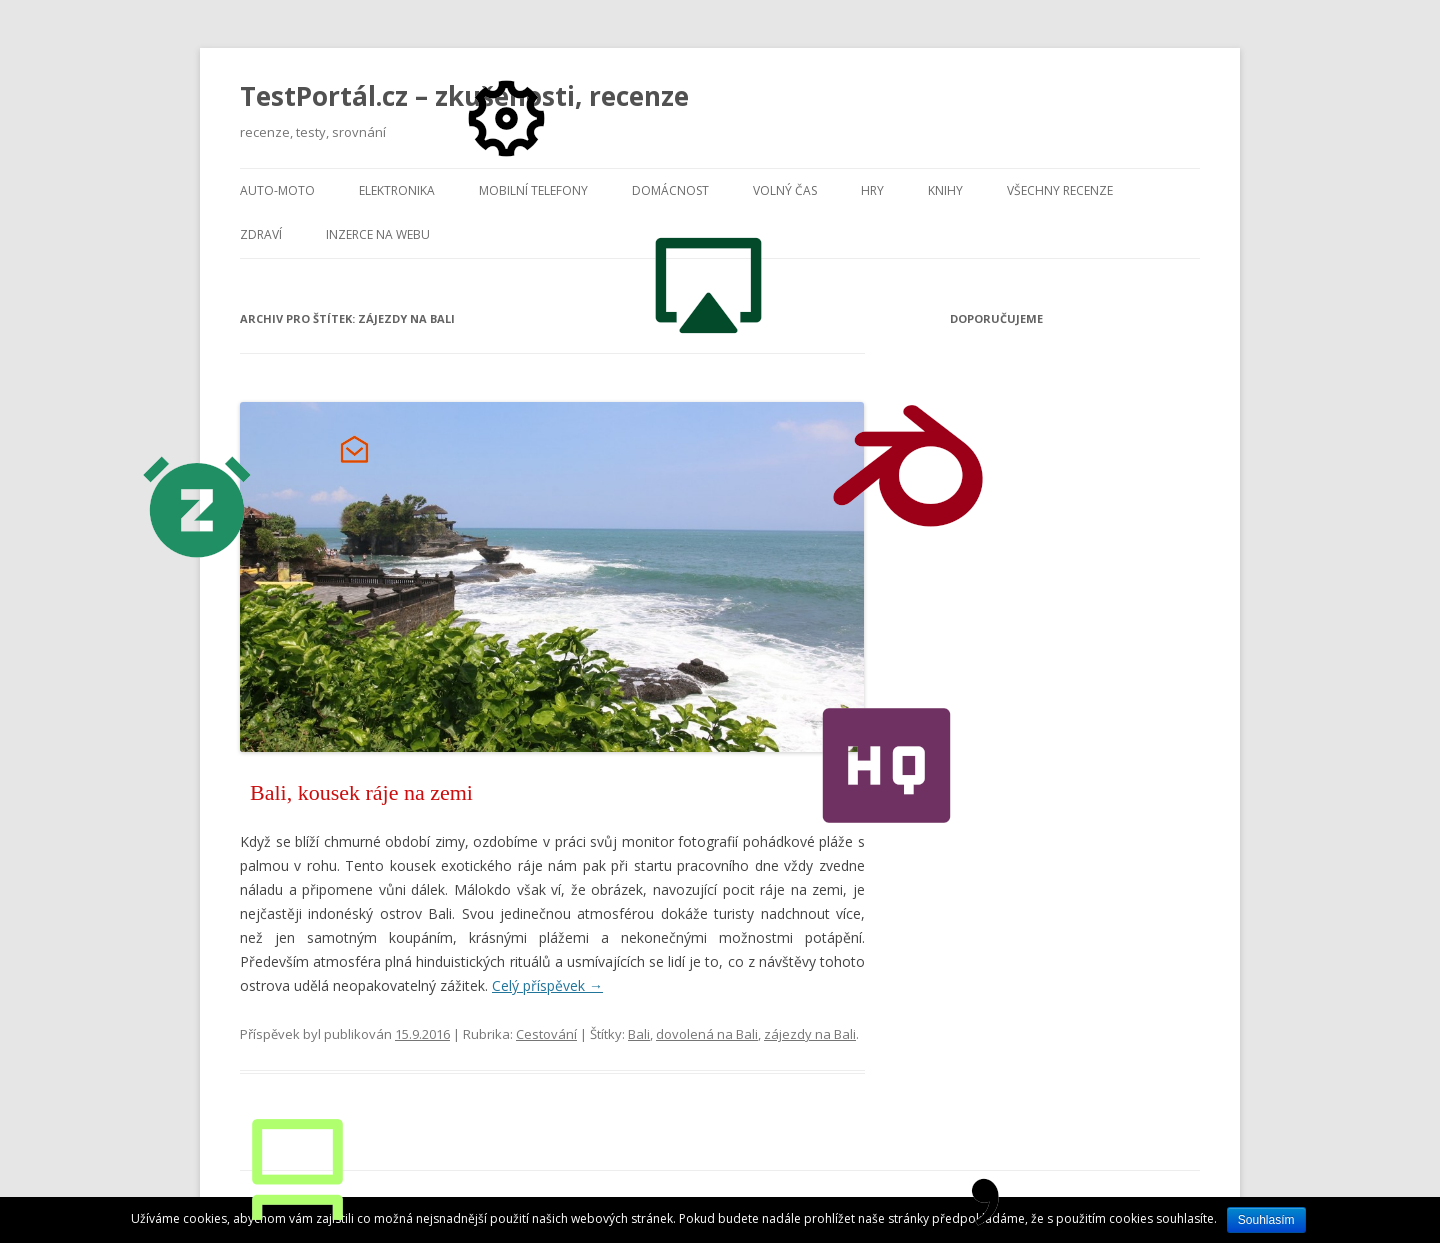  What do you see at coordinates (886, 765) in the screenshot?
I see `indicates high quality media or streaming option` at bounding box center [886, 765].